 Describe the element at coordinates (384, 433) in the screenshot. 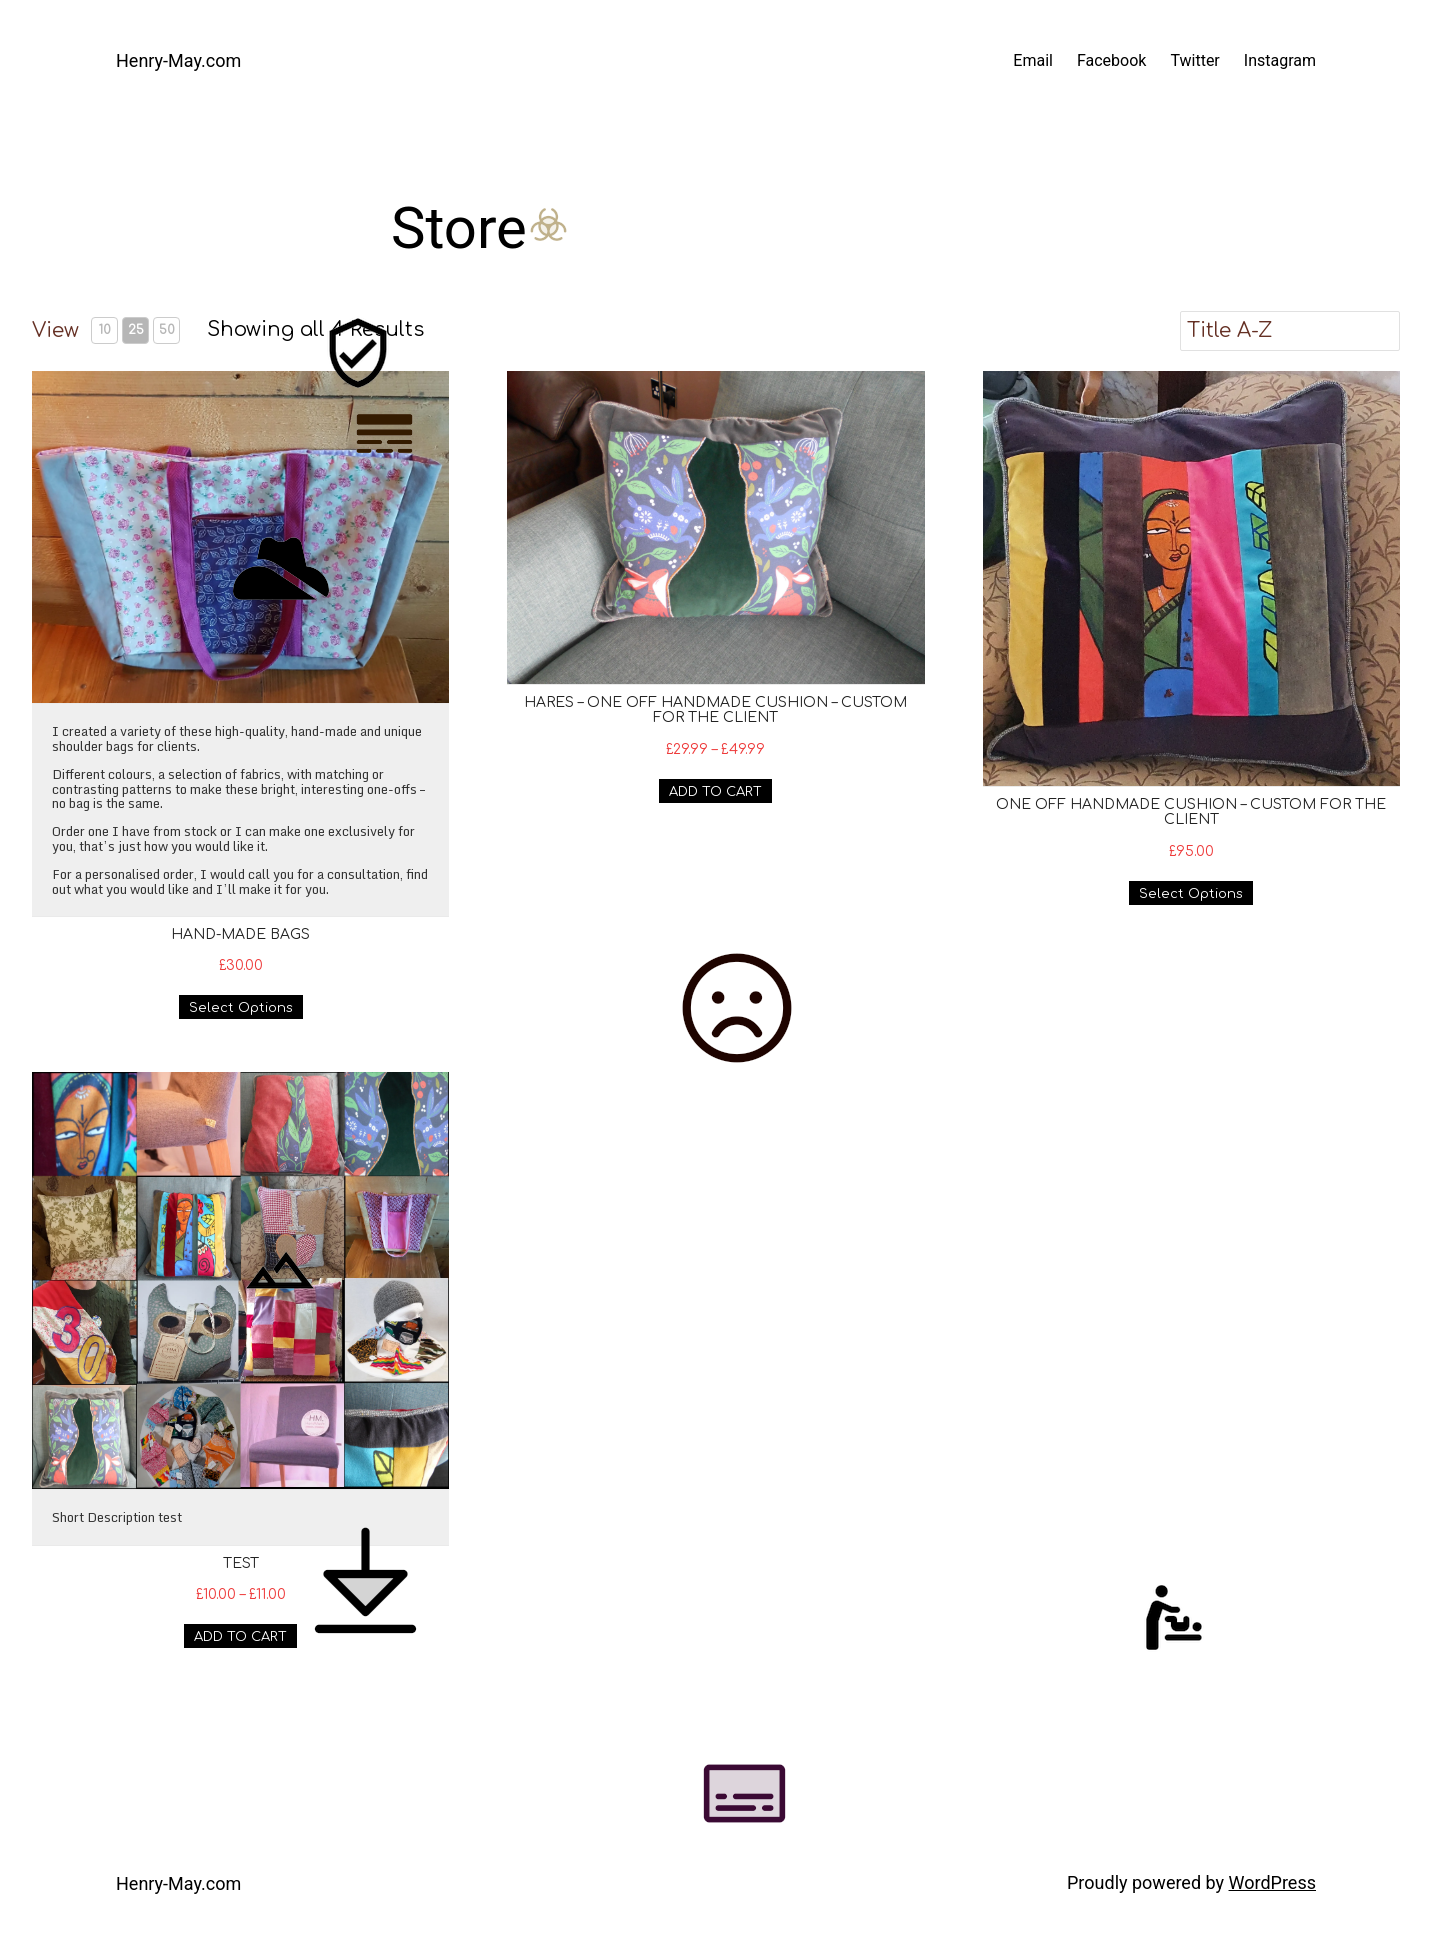

I see `adjust gradient or color fill settings` at that location.